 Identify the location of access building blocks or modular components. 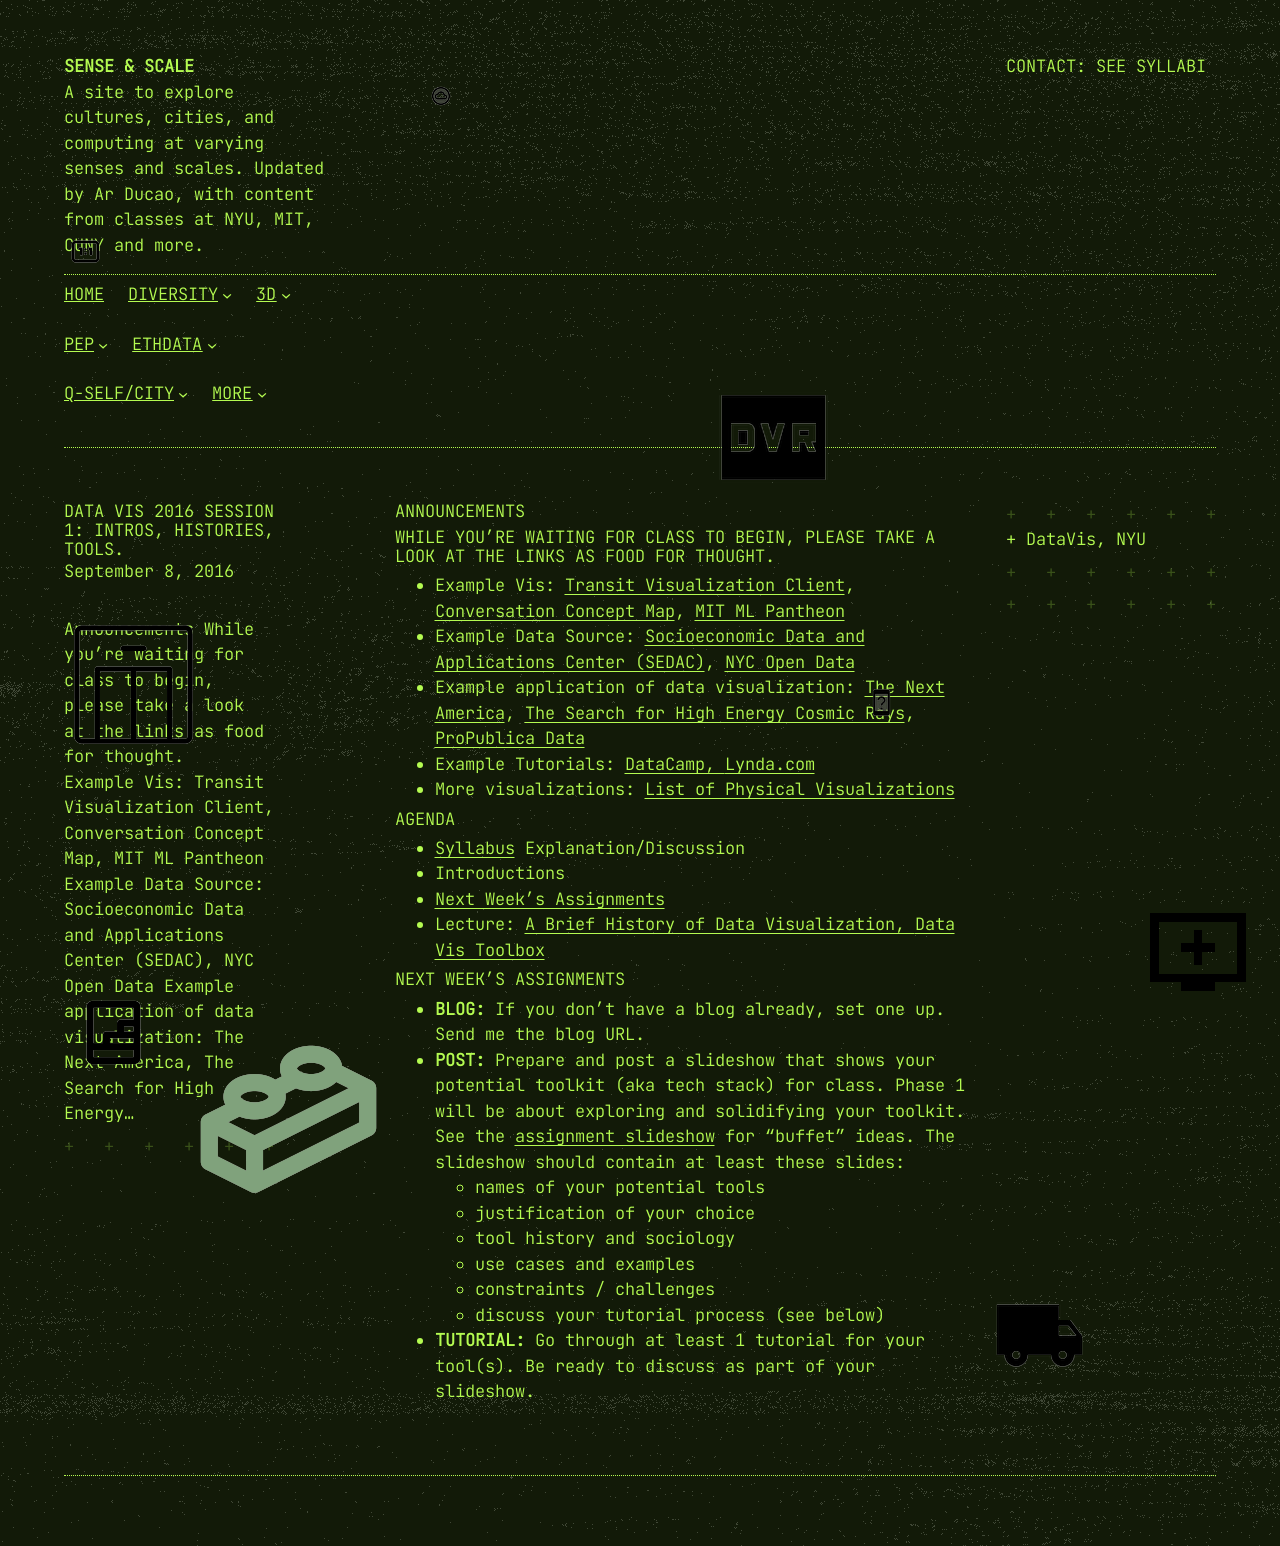
(288, 1116).